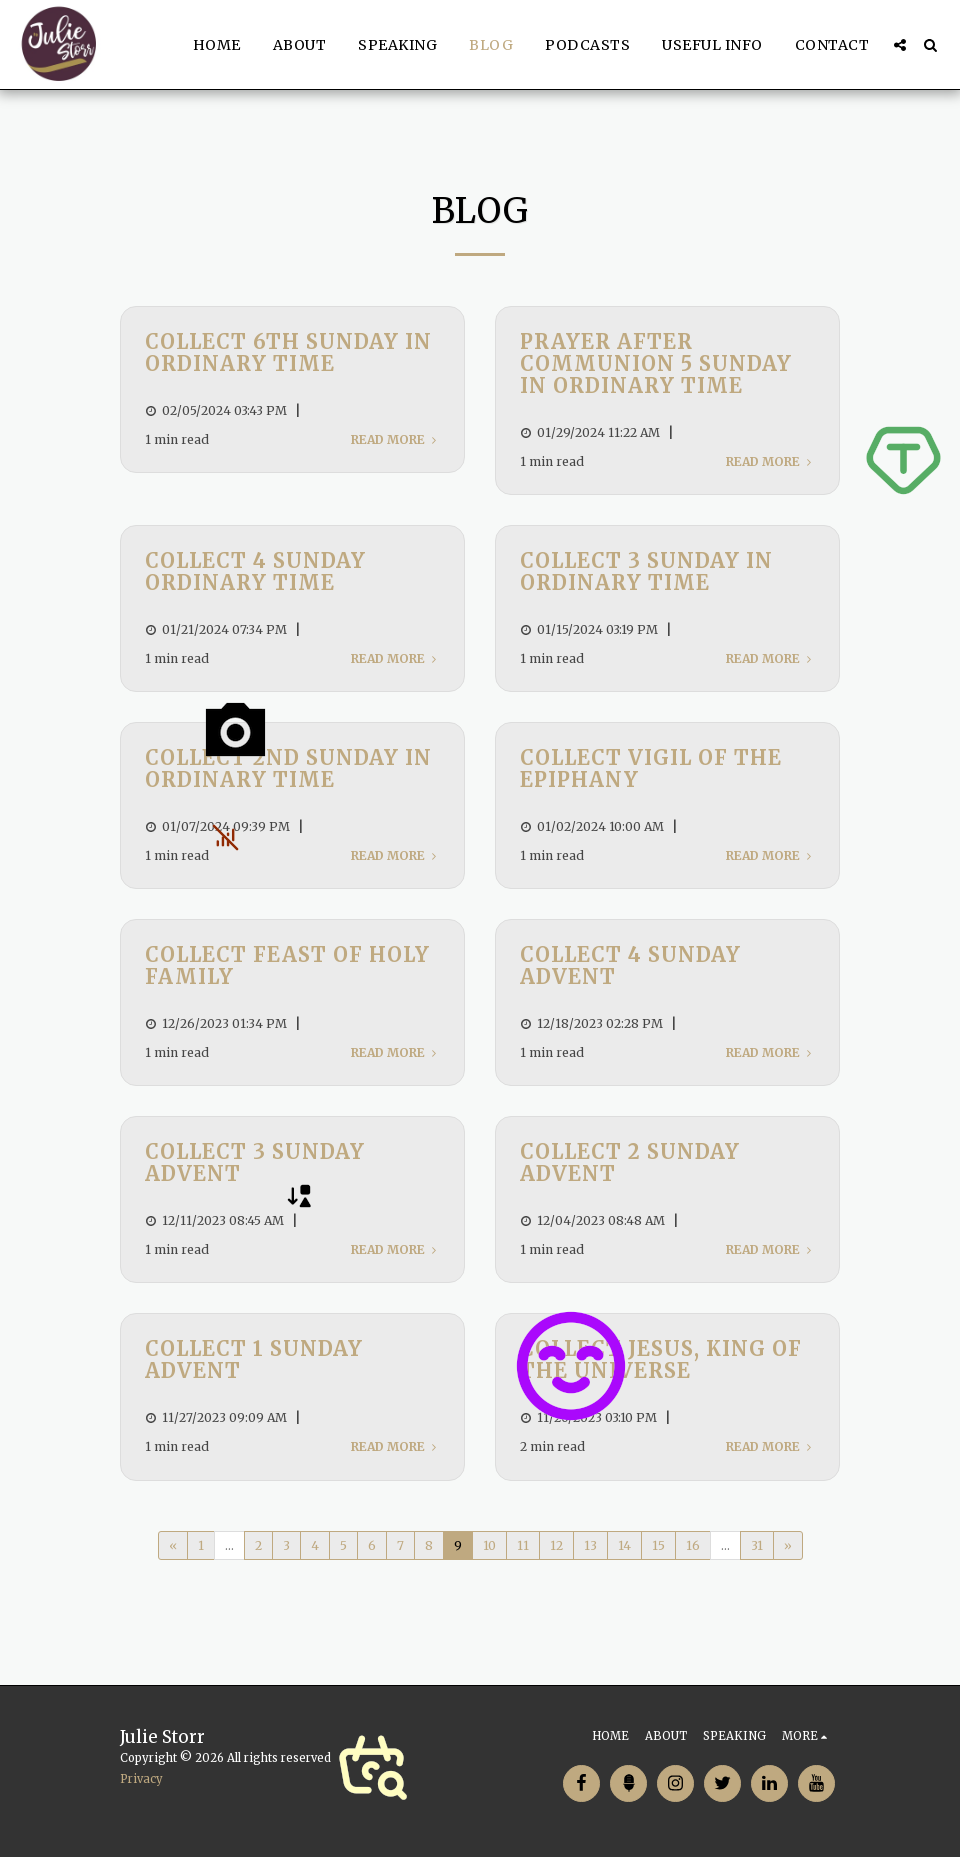  Describe the element at coordinates (903, 460) in the screenshot. I see `tether (USDT) cryptocurrency logo` at that location.